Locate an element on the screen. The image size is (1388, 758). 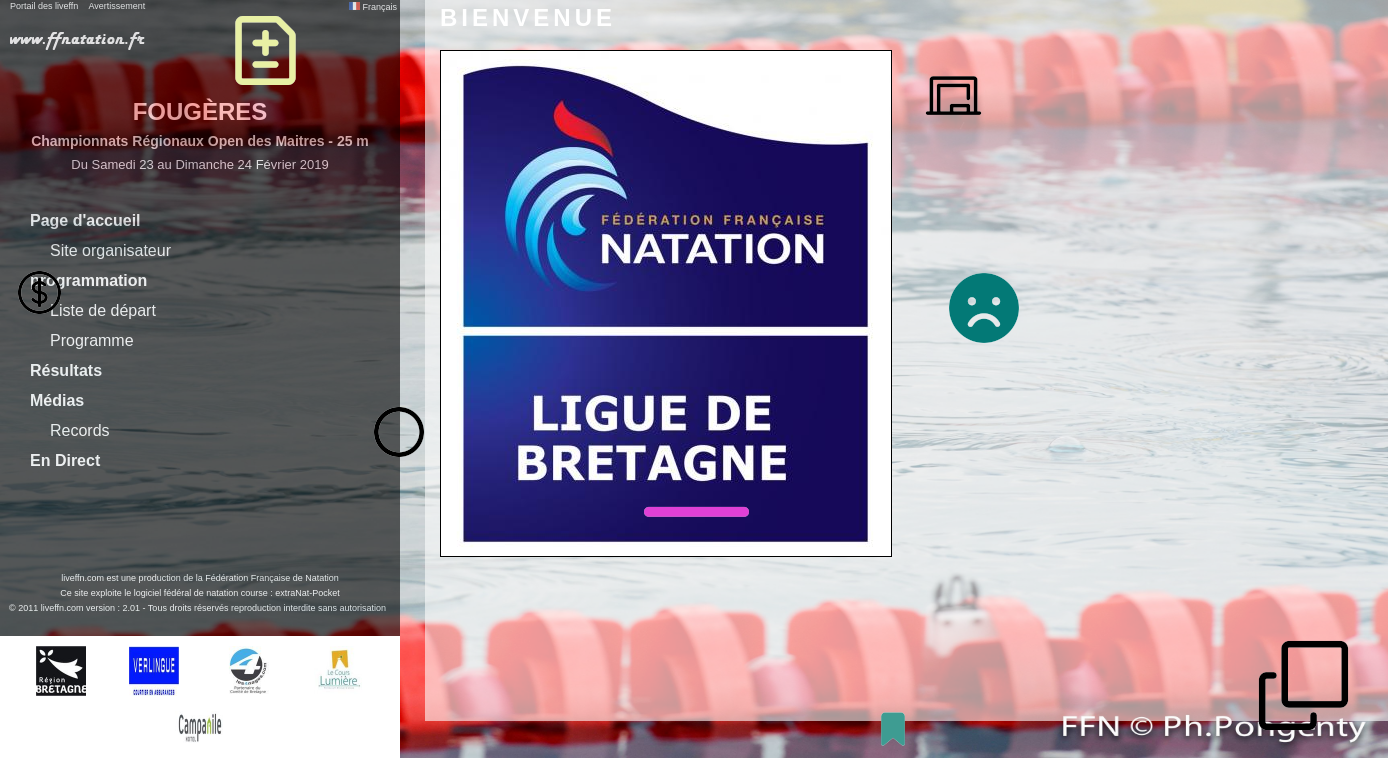
indicates a saved or bookmarked item is located at coordinates (893, 729).